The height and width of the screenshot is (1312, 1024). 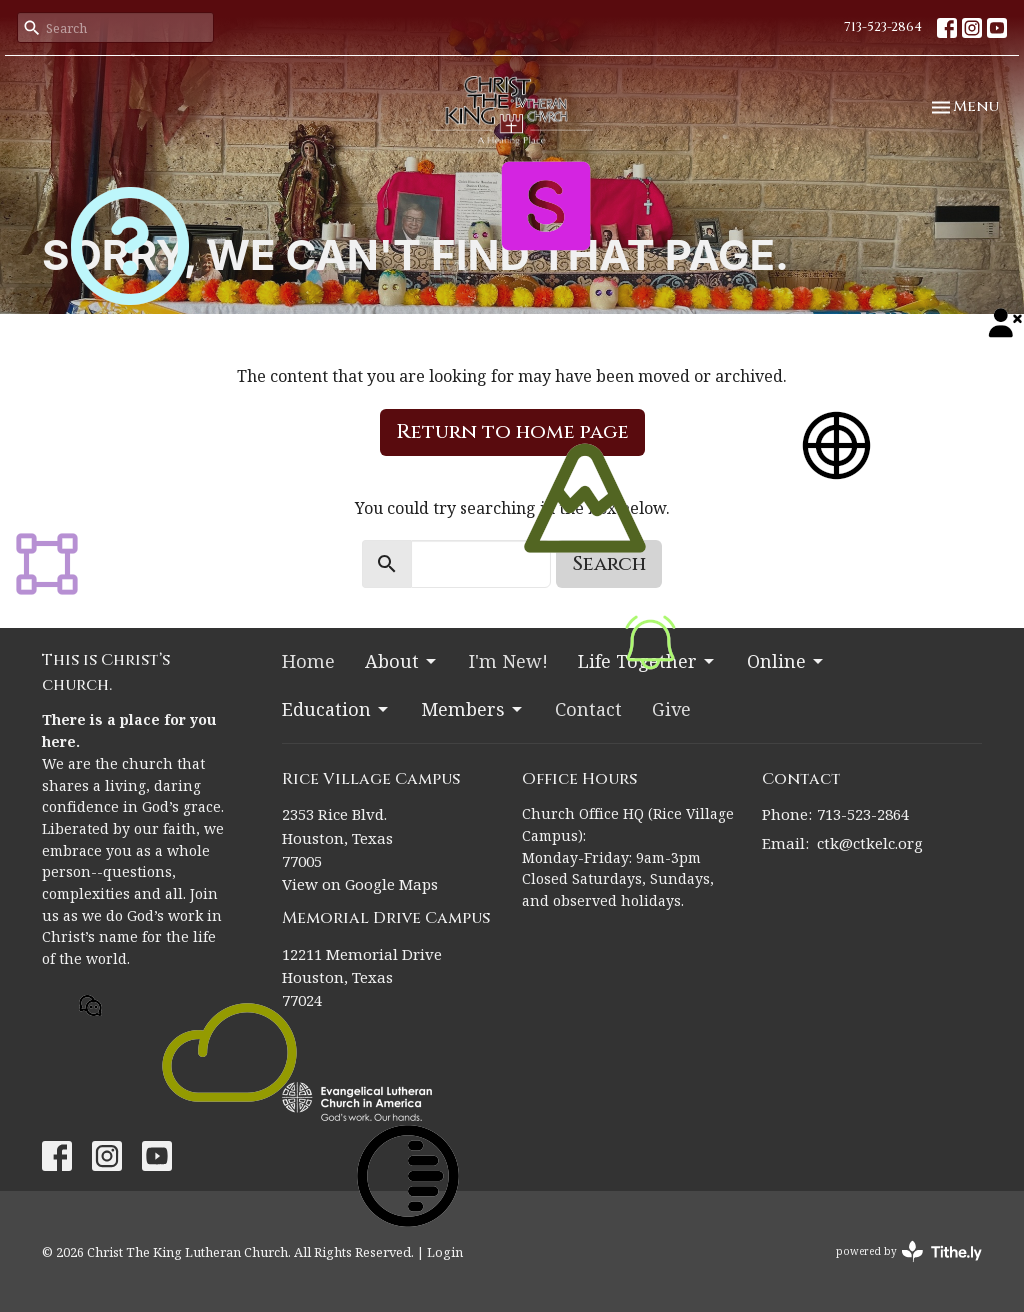 I want to click on access cloud storage, so click(x=229, y=1052).